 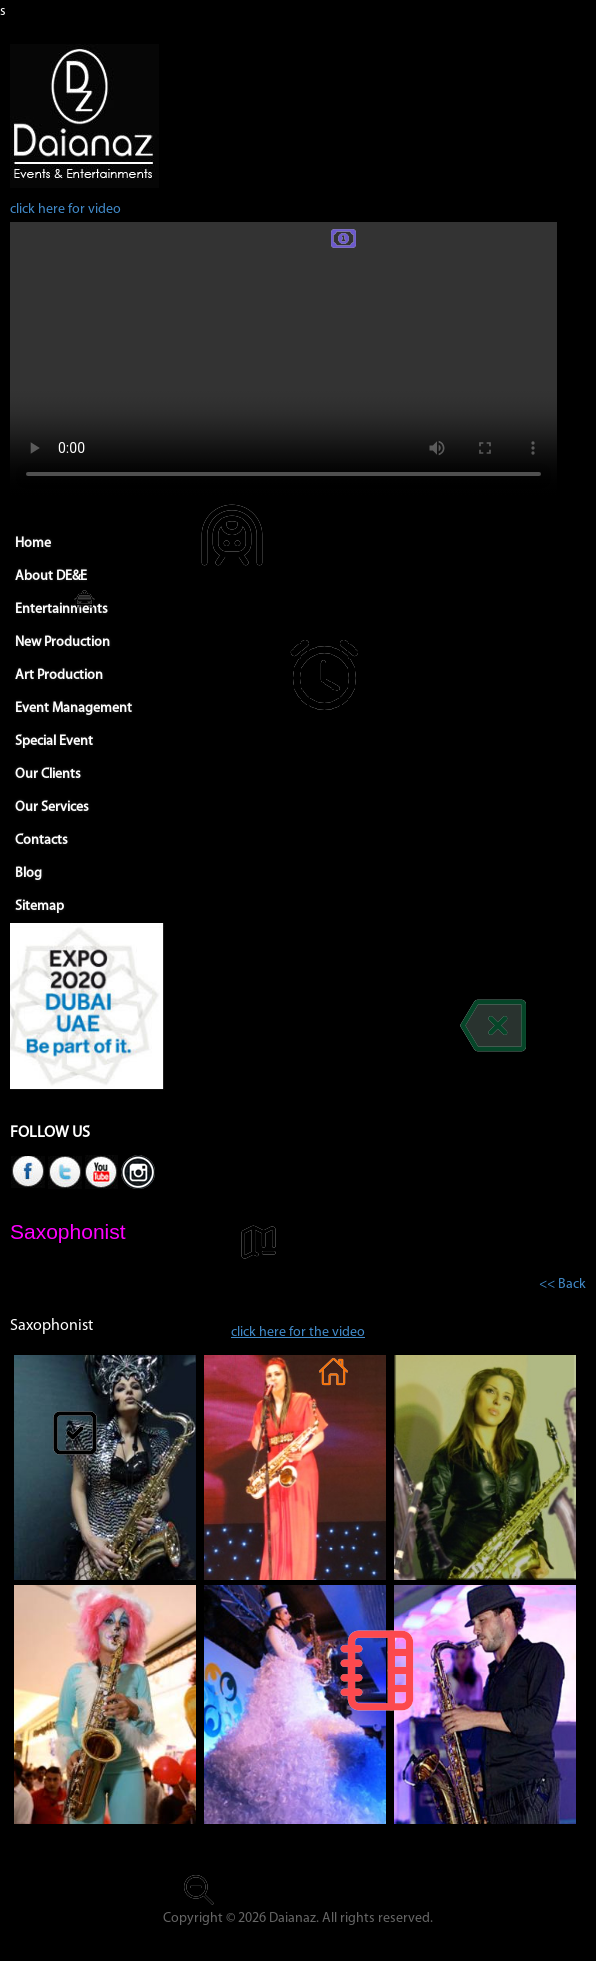 What do you see at coordinates (75, 1433) in the screenshot?
I see `mark item as complete` at bounding box center [75, 1433].